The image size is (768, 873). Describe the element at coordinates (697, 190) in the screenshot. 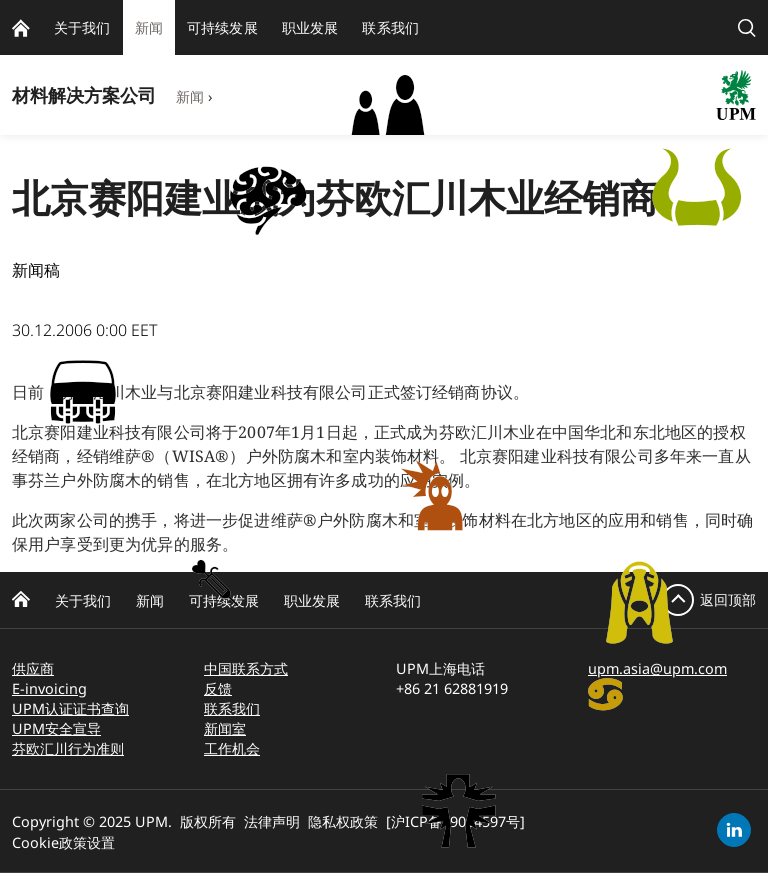

I see `access viking or warrior-themed game content` at that location.